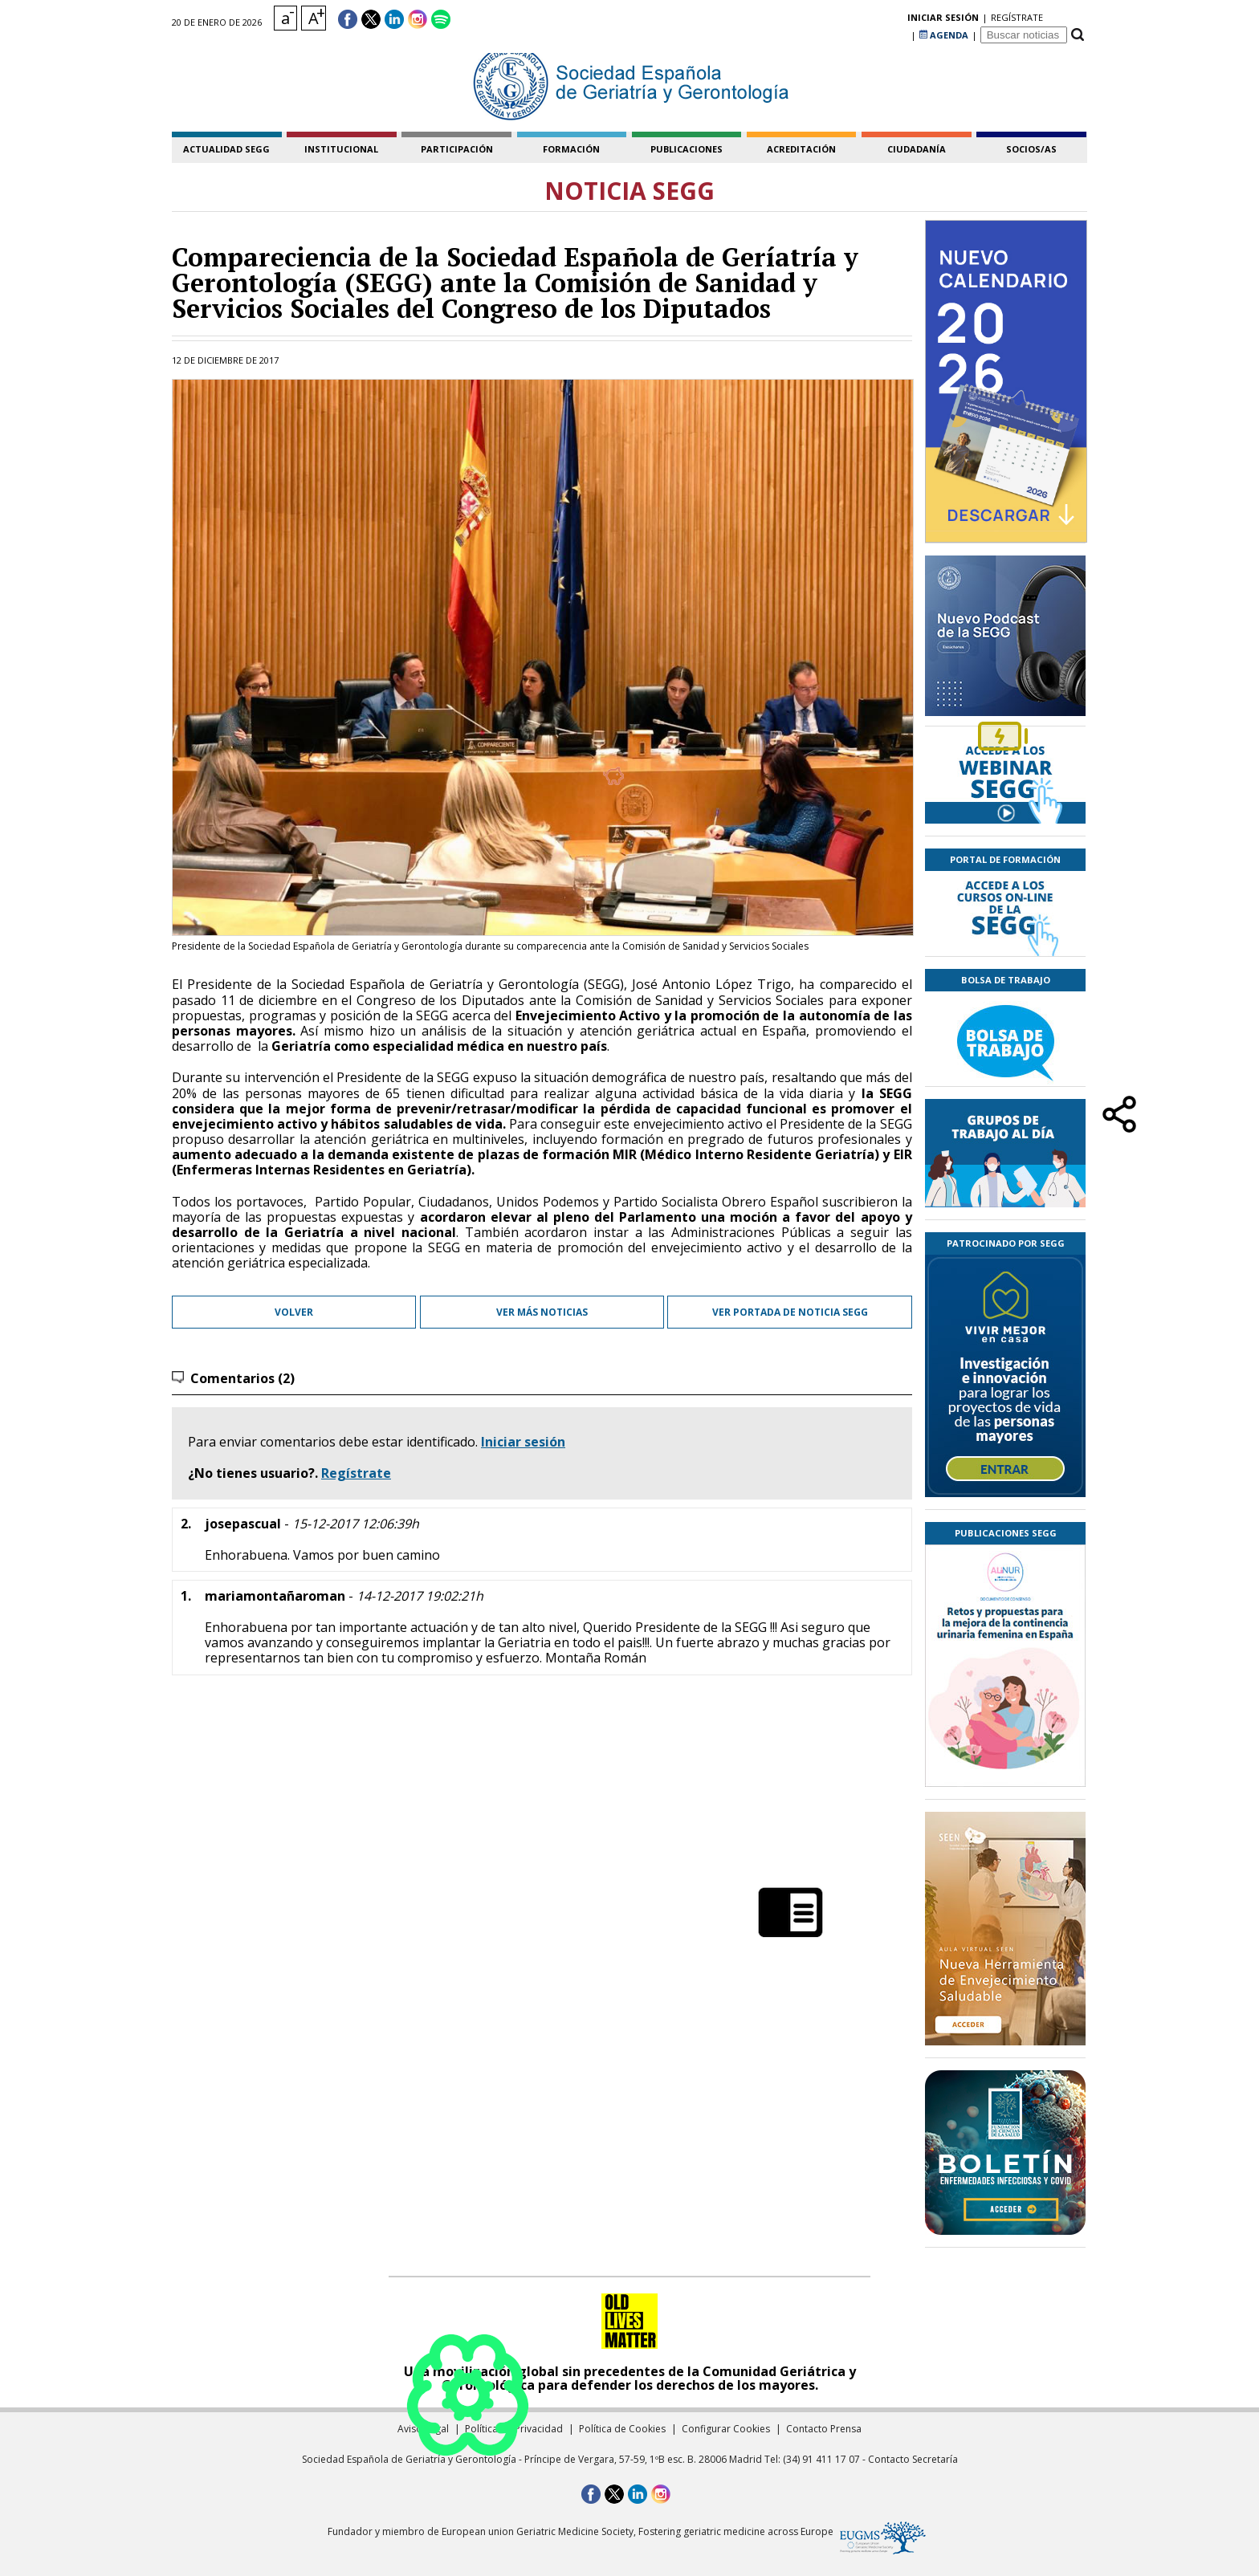 The width and height of the screenshot is (1259, 2576). I want to click on share content with others, so click(1119, 1114).